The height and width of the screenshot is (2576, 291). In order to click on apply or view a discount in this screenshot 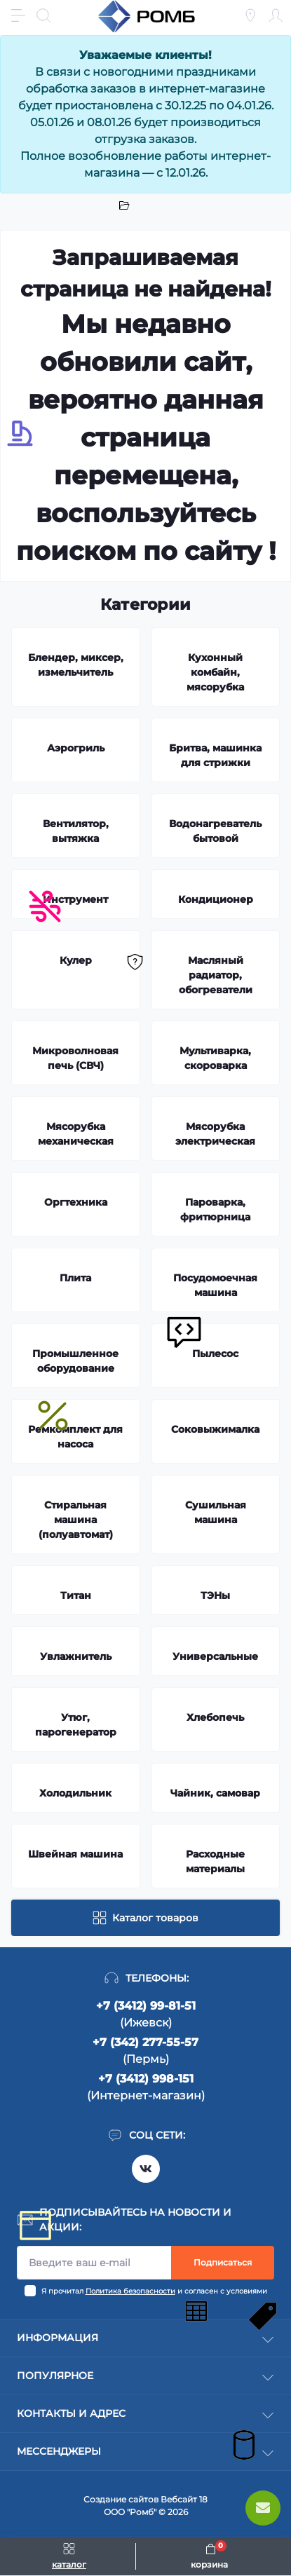, I will do `click(53, 1415)`.